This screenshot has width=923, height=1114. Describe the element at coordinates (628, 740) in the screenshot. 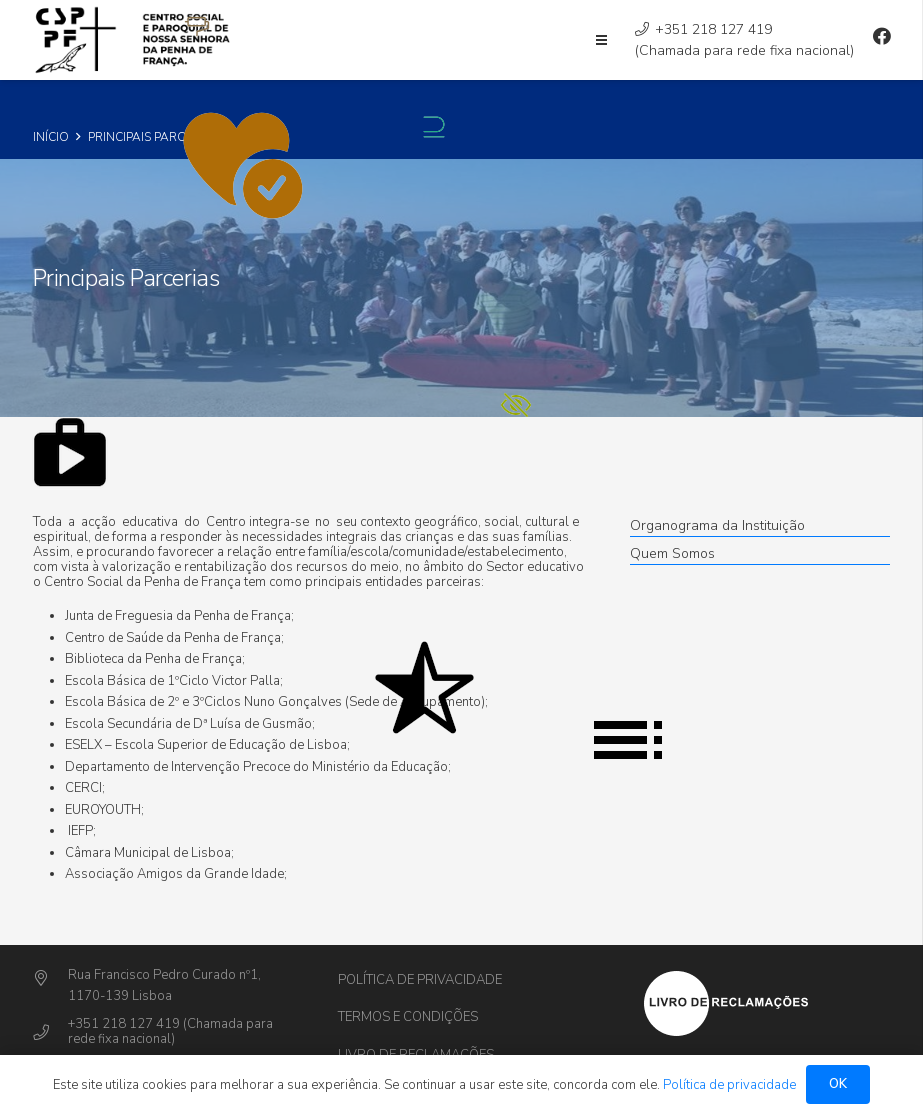

I see `view table of contents` at that location.